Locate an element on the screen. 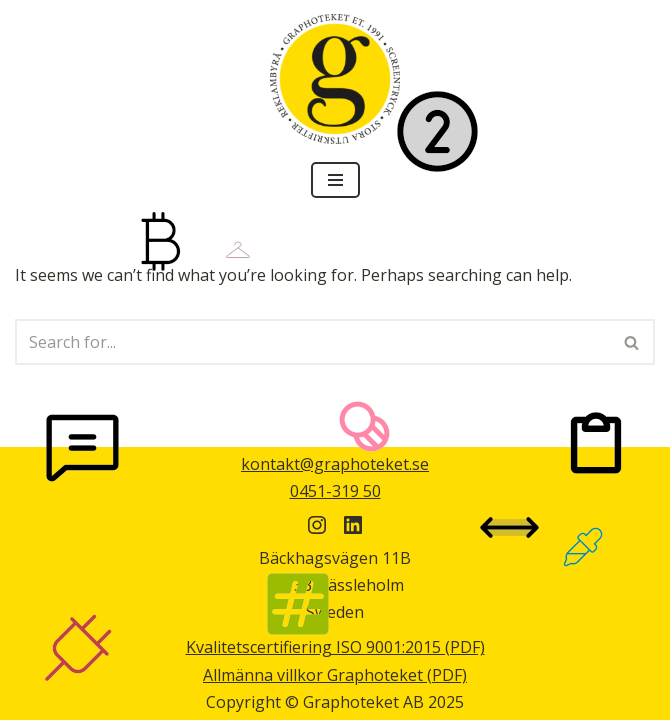  indicates step two in a multi-step process is located at coordinates (437, 131).